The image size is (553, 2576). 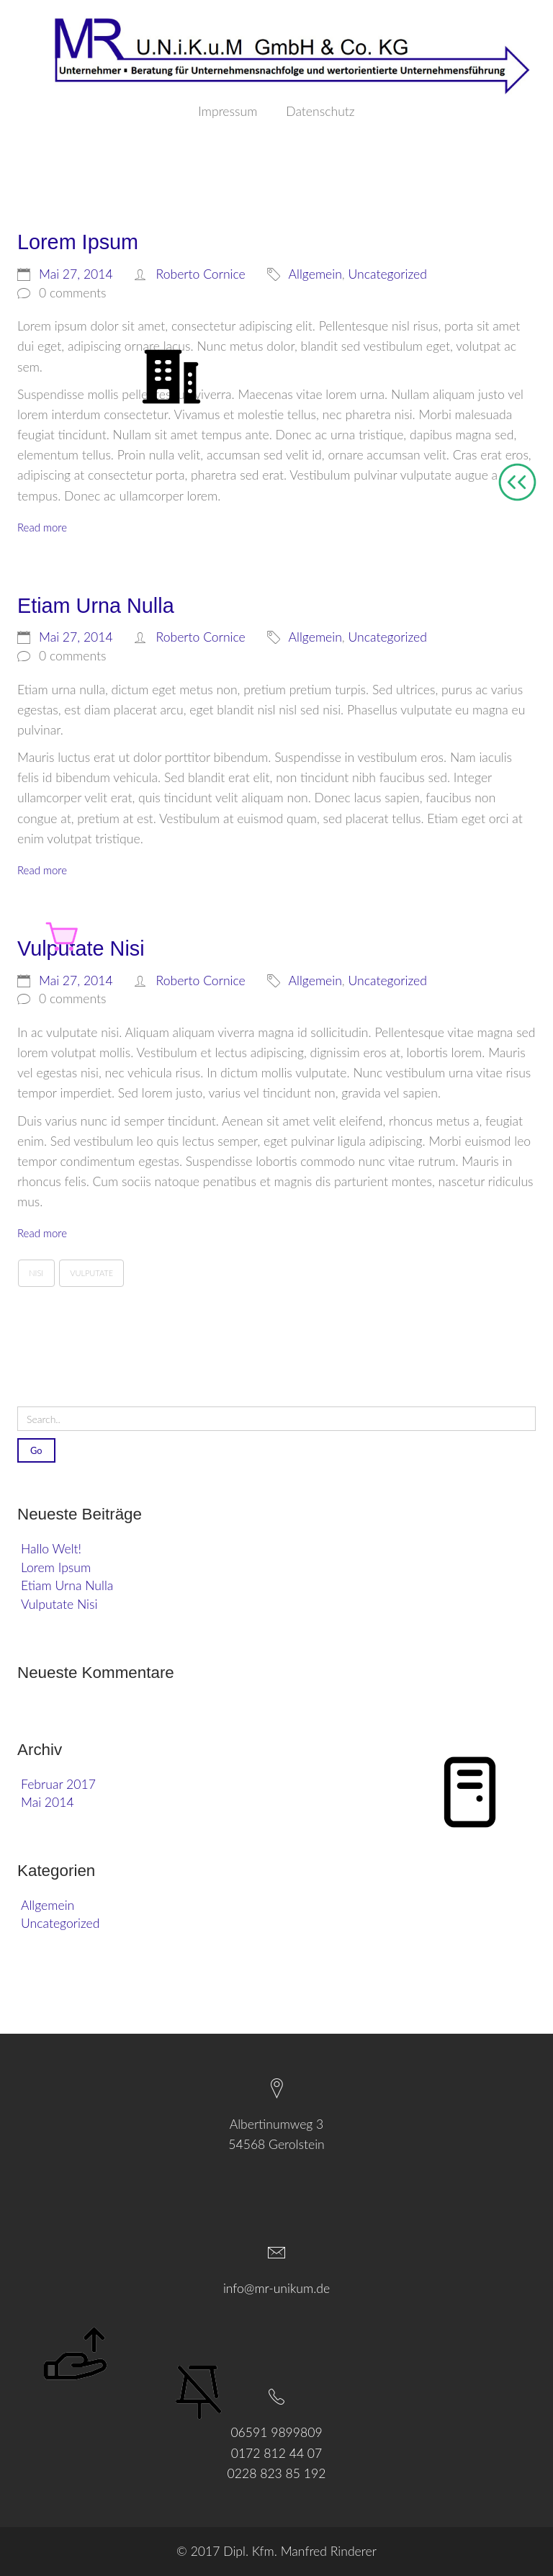 I want to click on view office or workplace location, so click(x=171, y=377).